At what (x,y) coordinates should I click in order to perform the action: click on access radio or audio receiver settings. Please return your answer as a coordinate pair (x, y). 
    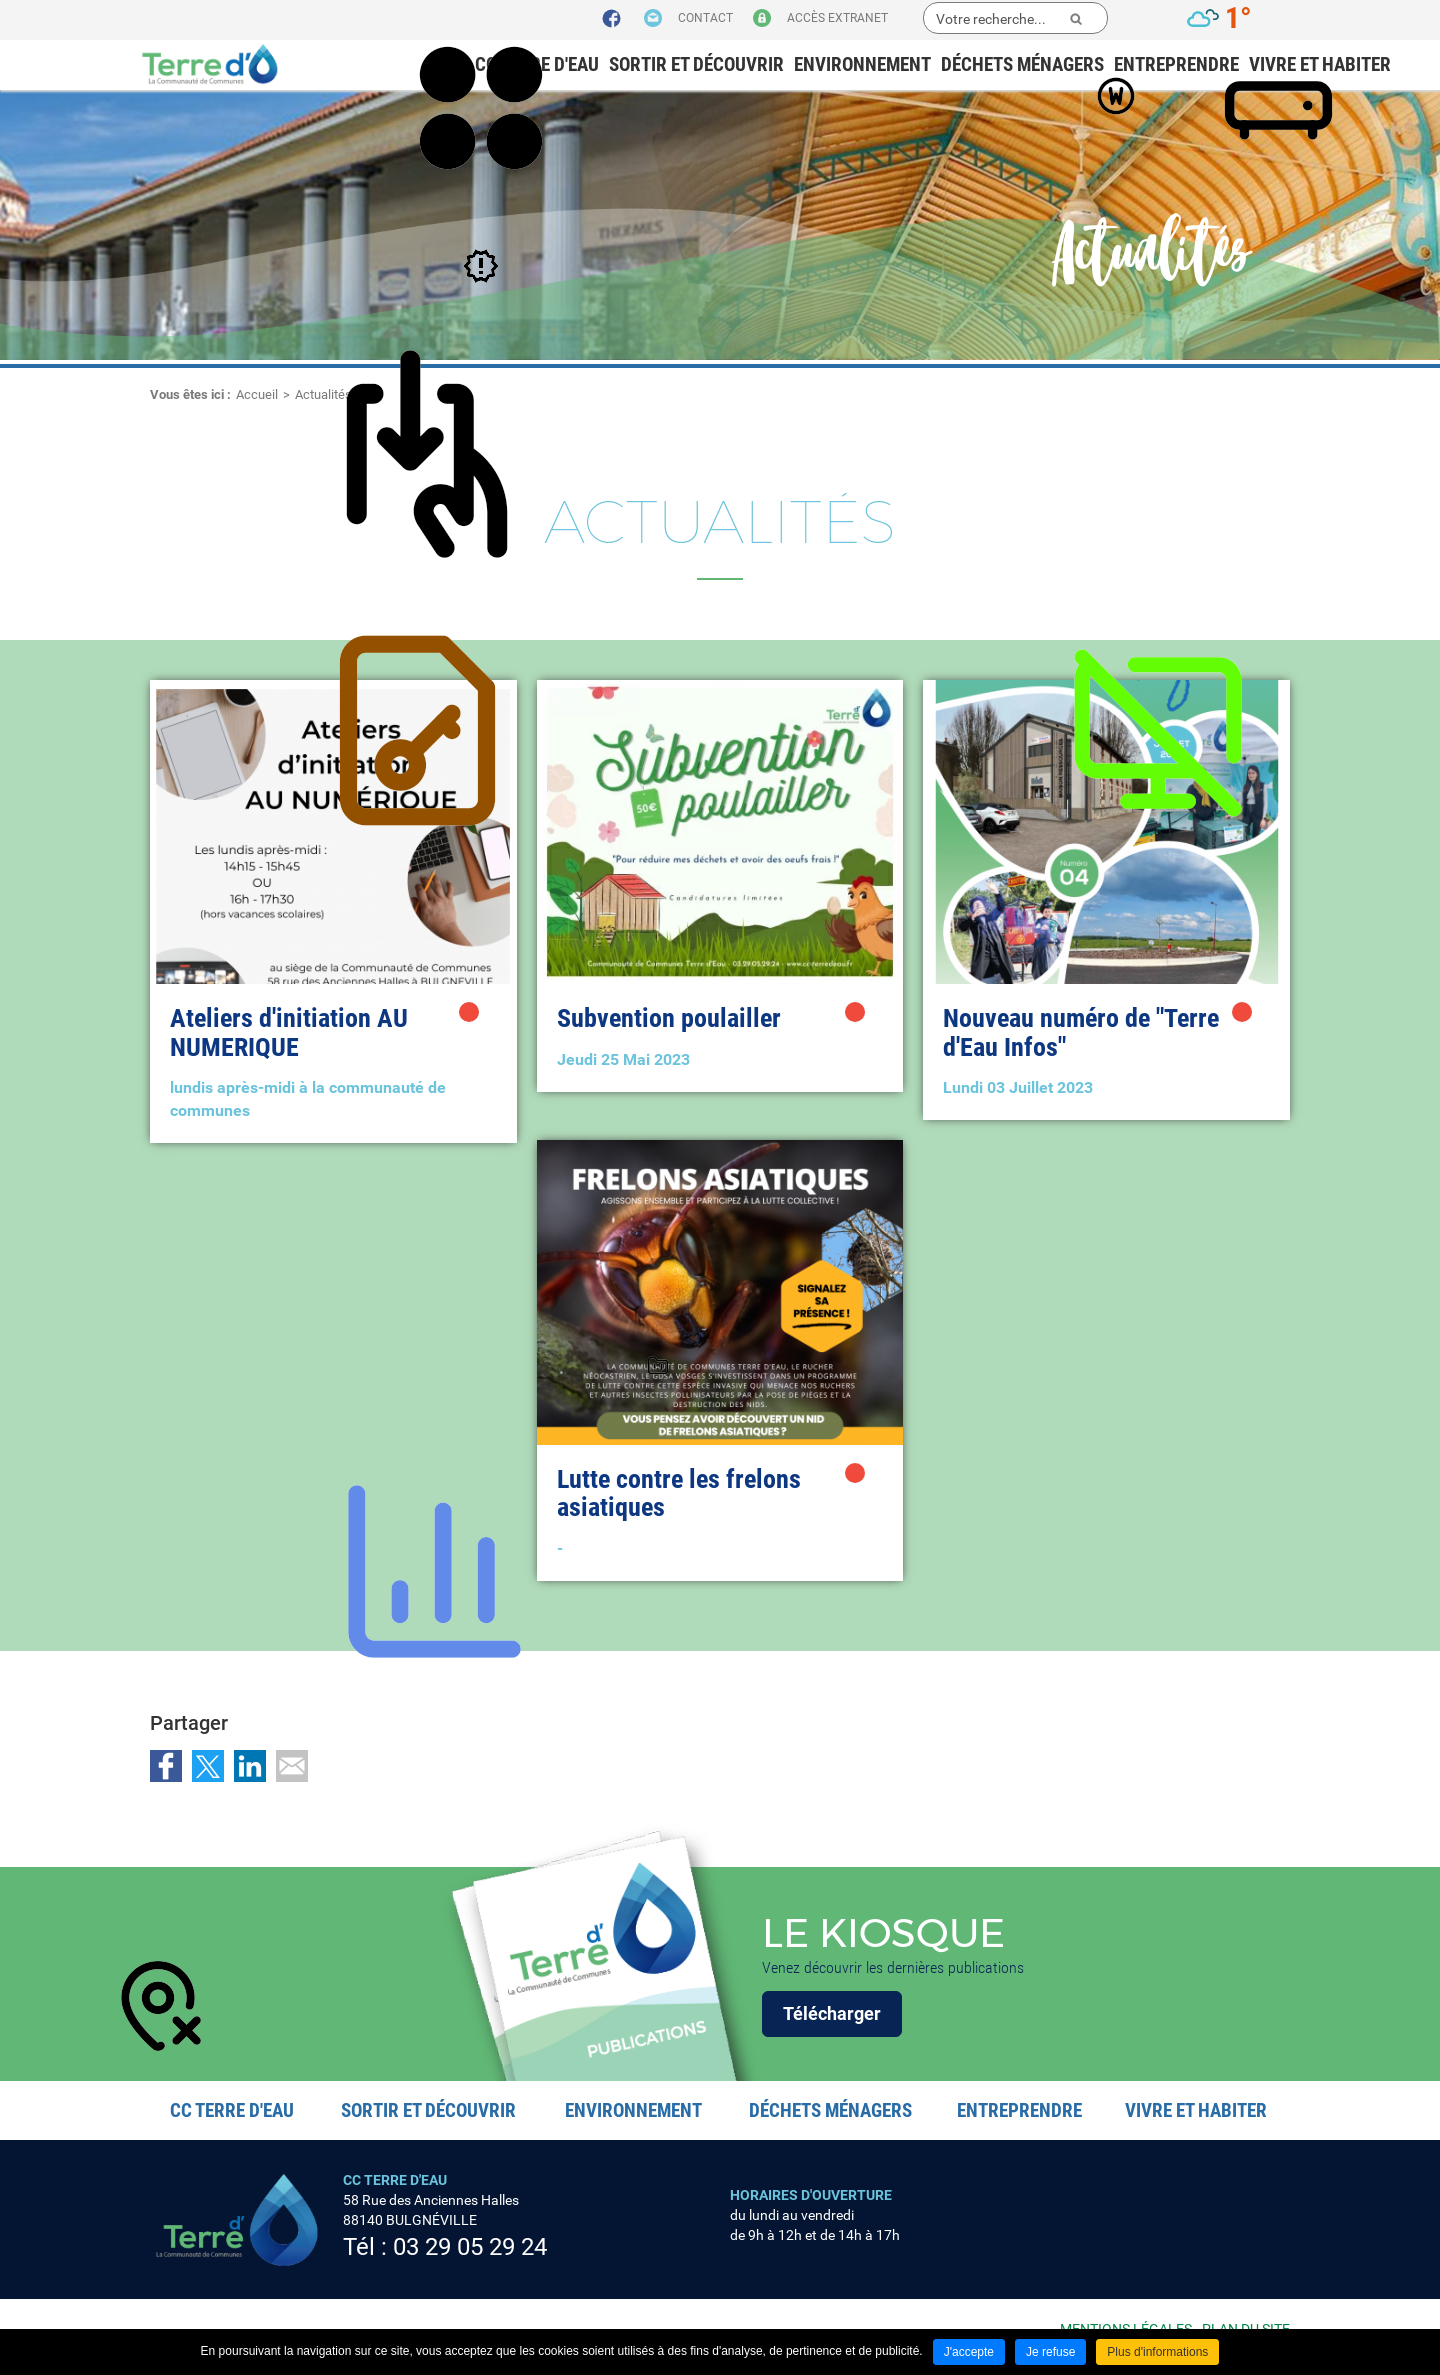
    Looking at the image, I should click on (1278, 105).